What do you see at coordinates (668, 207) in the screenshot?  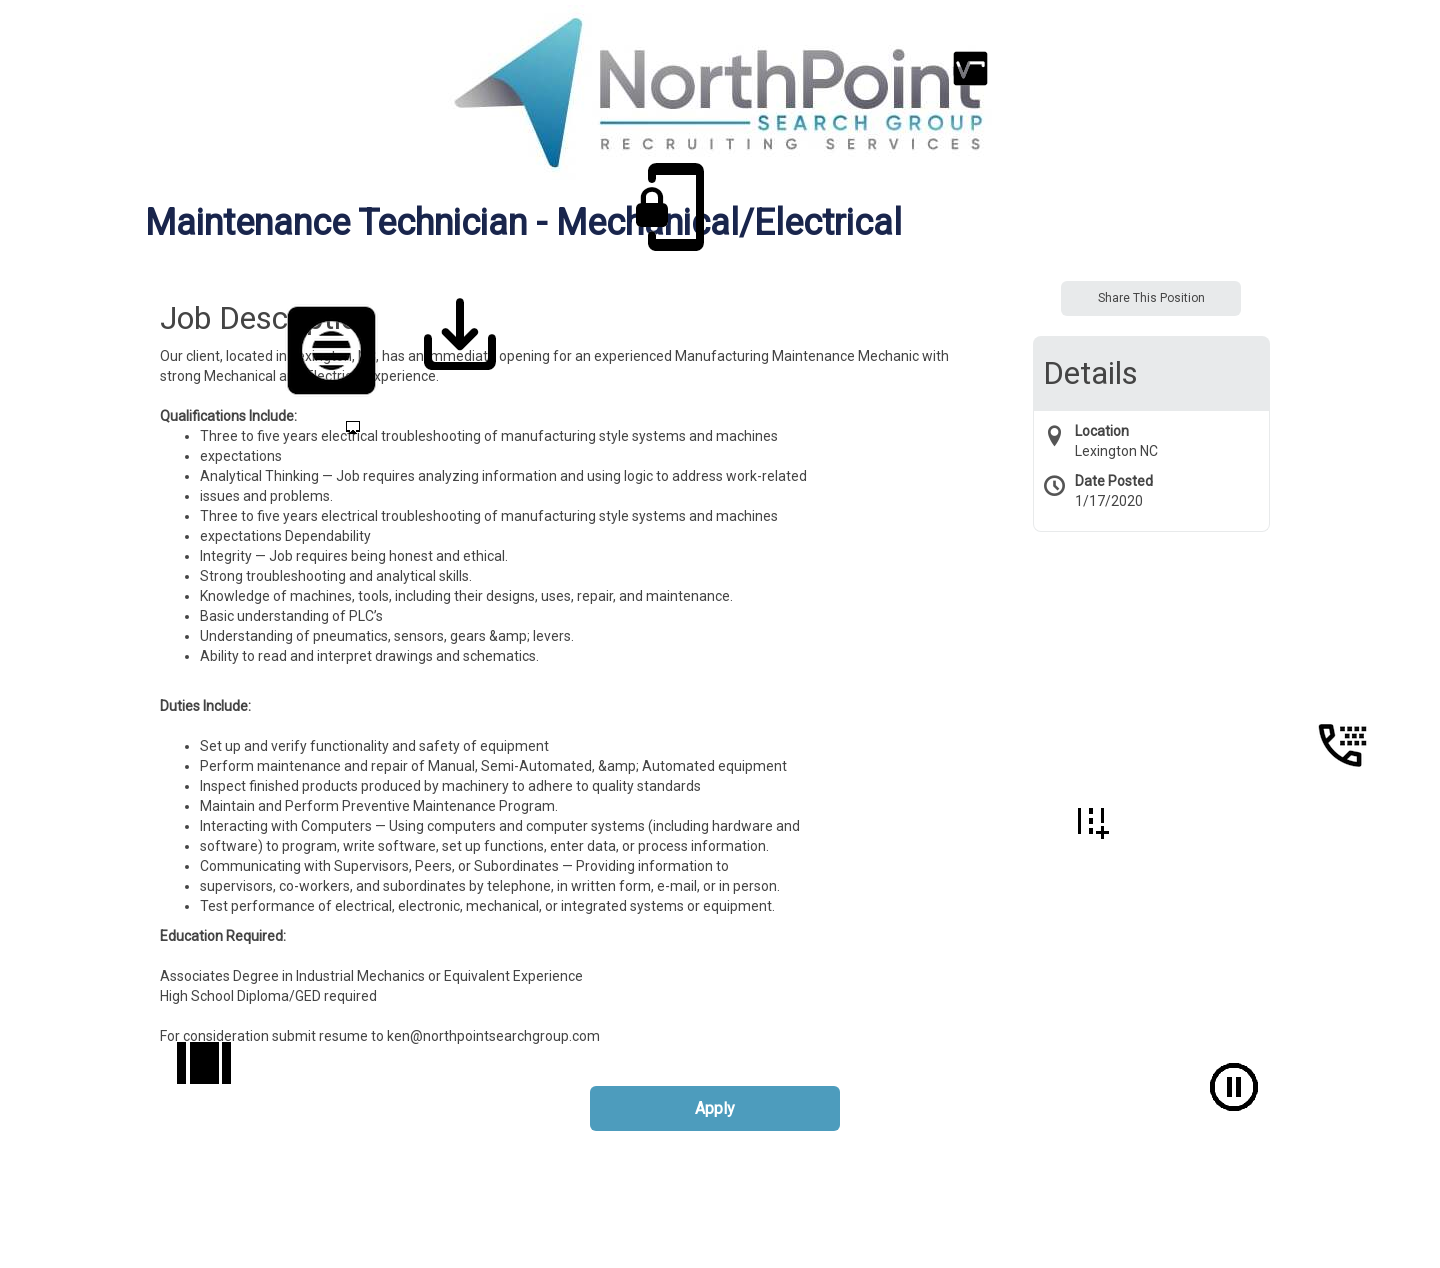 I see `device is locked or secured` at bounding box center [668, 207].